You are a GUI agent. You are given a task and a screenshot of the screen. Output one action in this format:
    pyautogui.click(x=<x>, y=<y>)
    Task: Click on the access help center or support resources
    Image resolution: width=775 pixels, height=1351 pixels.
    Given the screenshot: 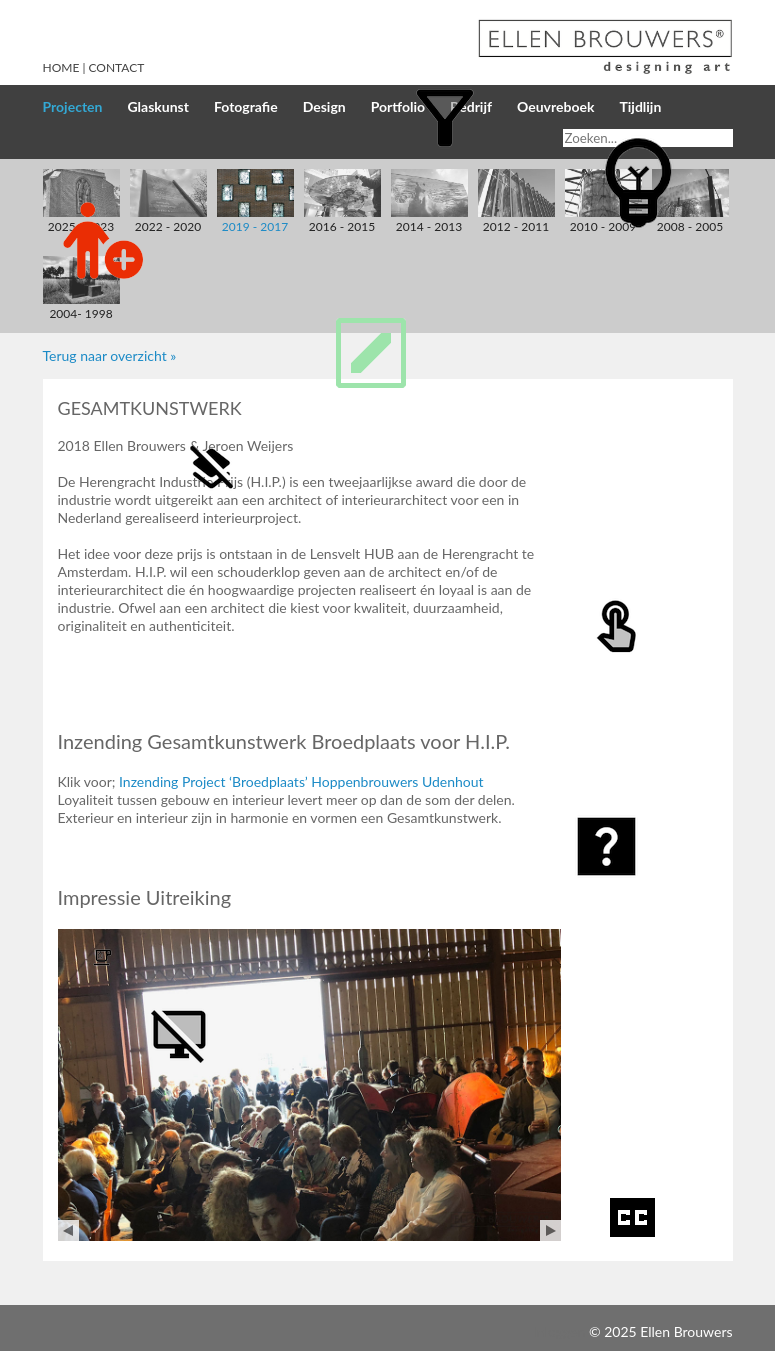 What is the action you would take?
    pyautogui.click(x=606, y=846)
    